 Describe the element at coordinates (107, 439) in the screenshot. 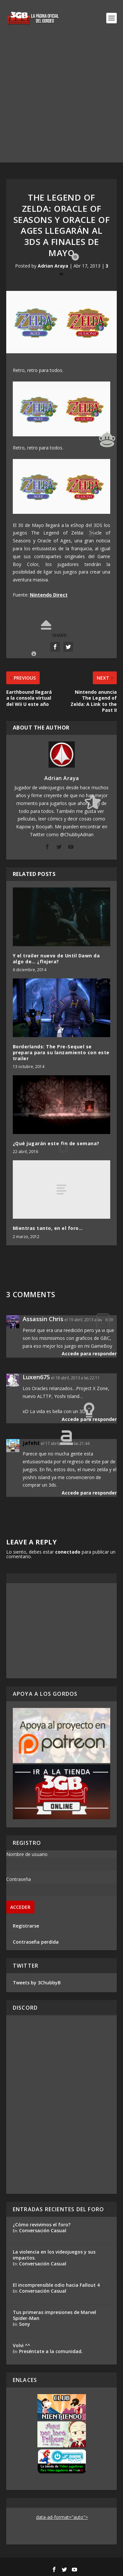

I see `insert monkey face emoji` at that location.